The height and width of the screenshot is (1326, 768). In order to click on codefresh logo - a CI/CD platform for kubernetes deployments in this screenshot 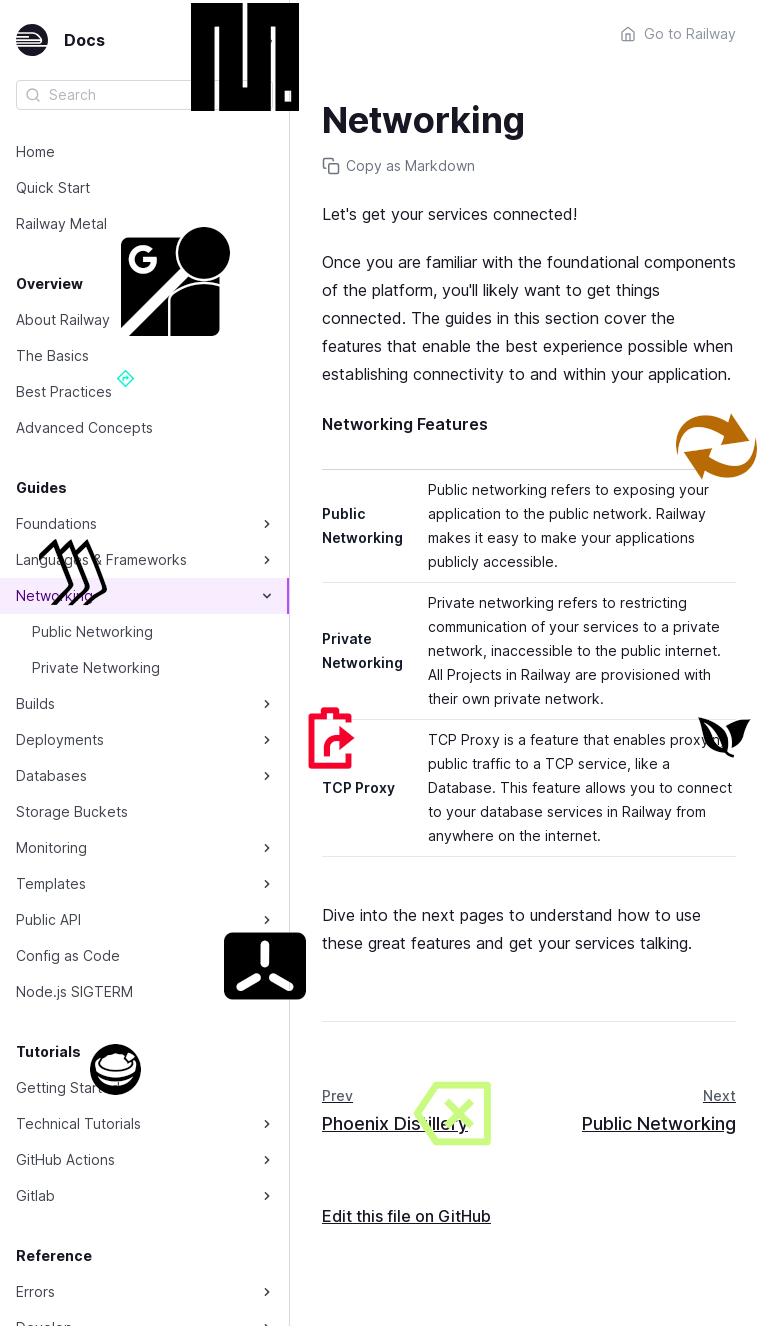, I will do `click(724, 737)`.